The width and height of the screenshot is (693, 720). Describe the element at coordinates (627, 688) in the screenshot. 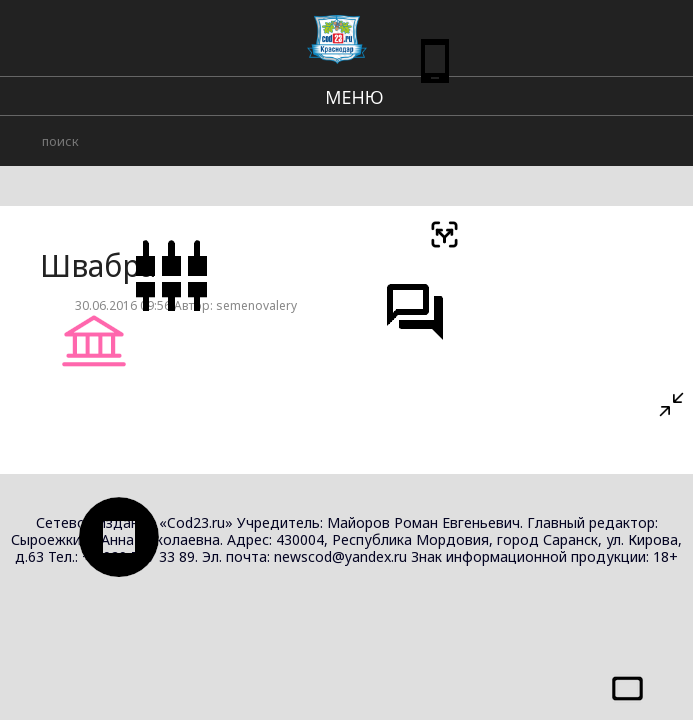

I see `crop image to landscape orientation` at that location.